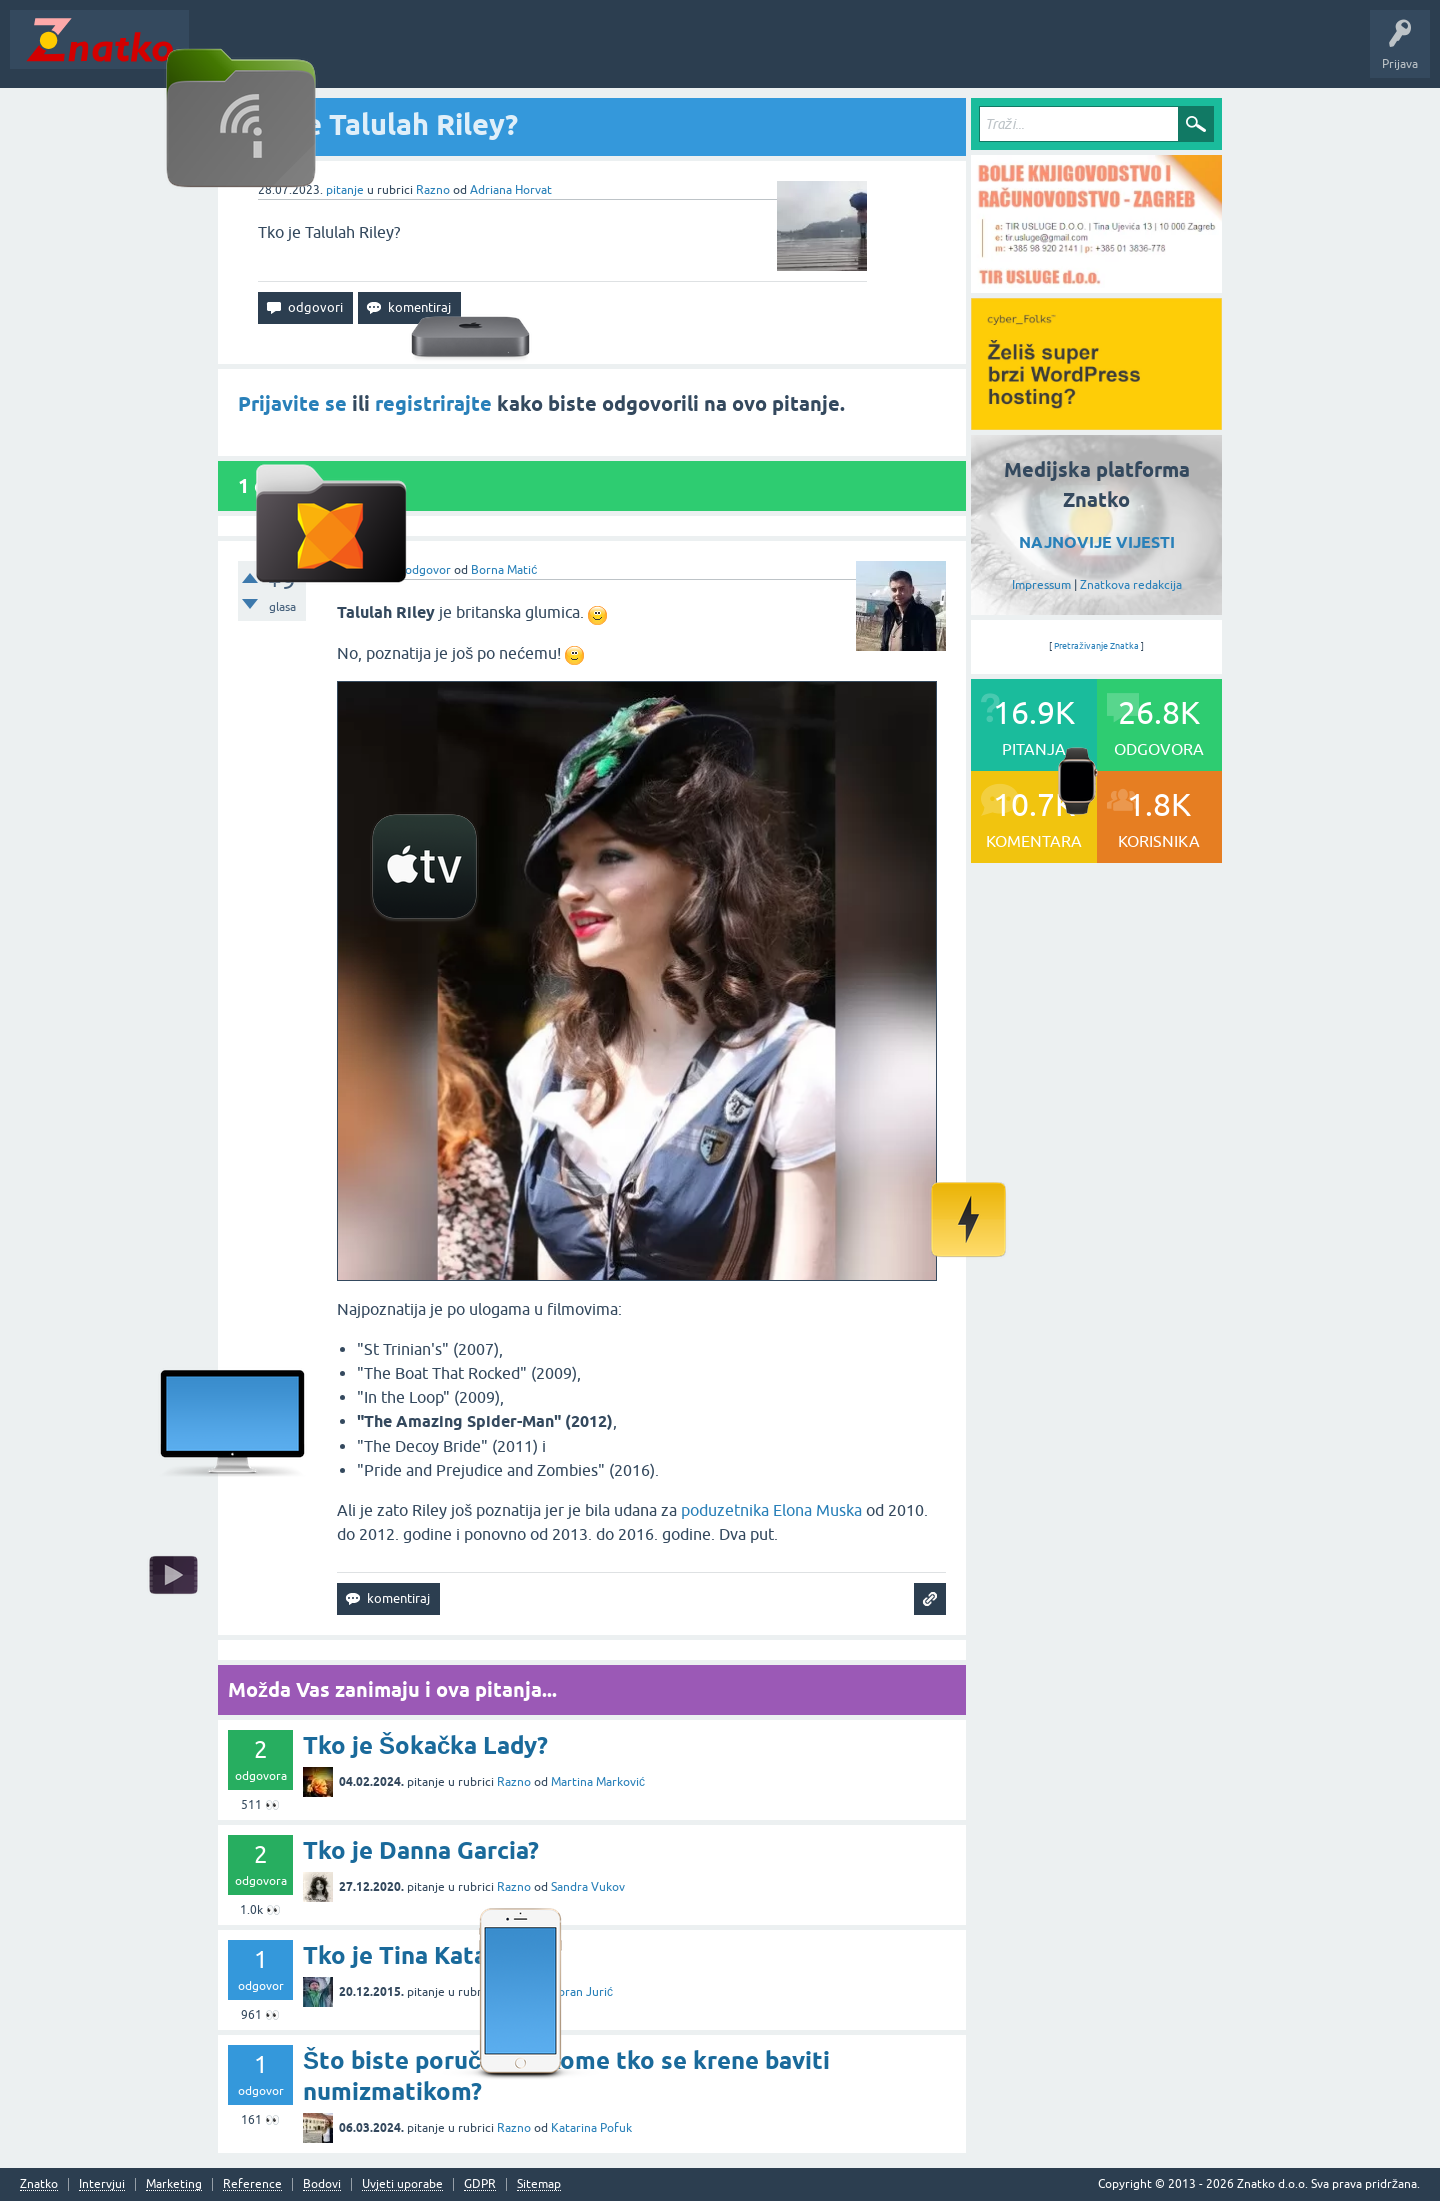  Describe the element at coordinates (330, 527) in the screenshot. I see `folder containing haxe project files` at that location.